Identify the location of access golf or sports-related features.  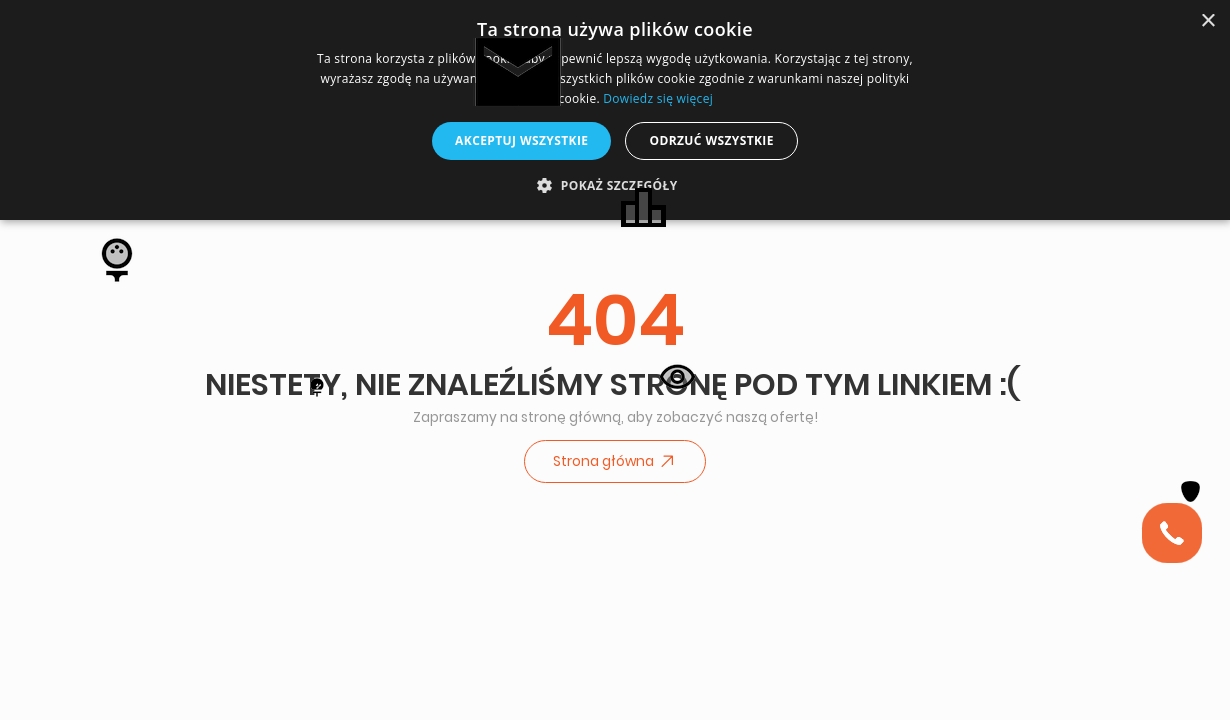
(317, 387).